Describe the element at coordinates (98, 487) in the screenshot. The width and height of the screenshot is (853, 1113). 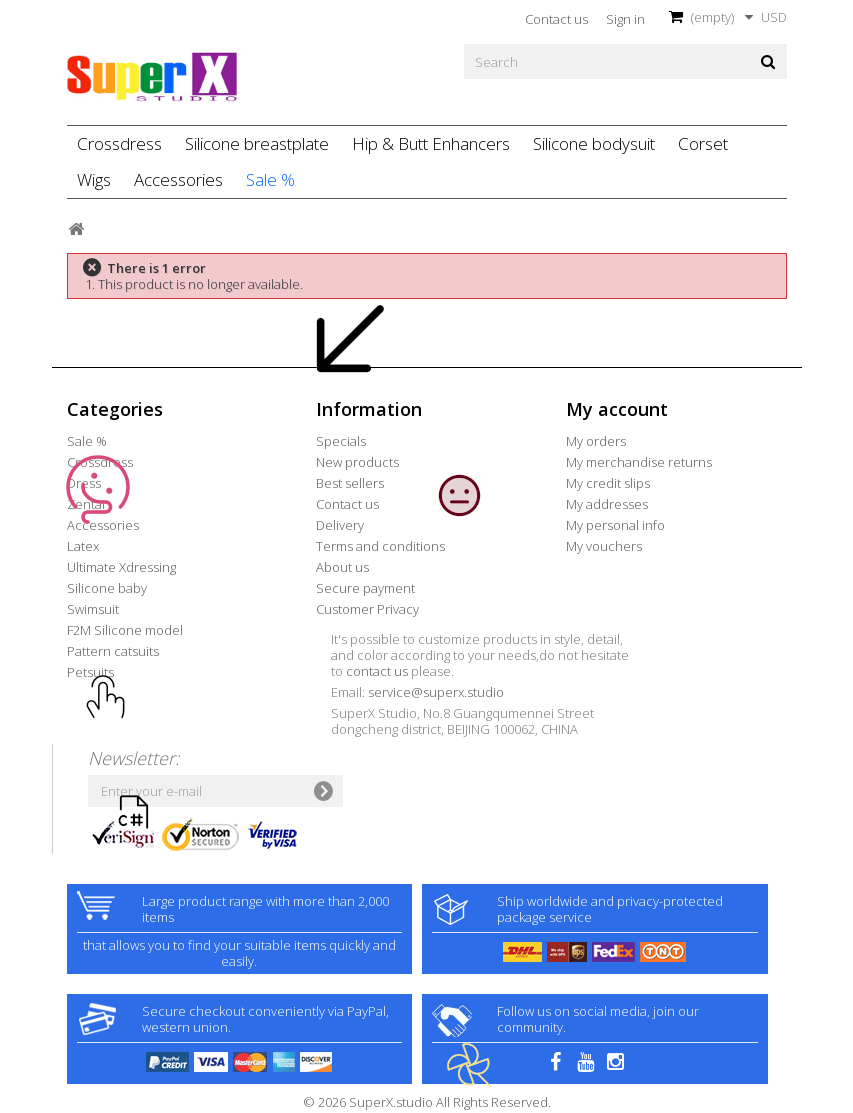
I see `indicates something is overwhelmingly good or impressive` at that location.